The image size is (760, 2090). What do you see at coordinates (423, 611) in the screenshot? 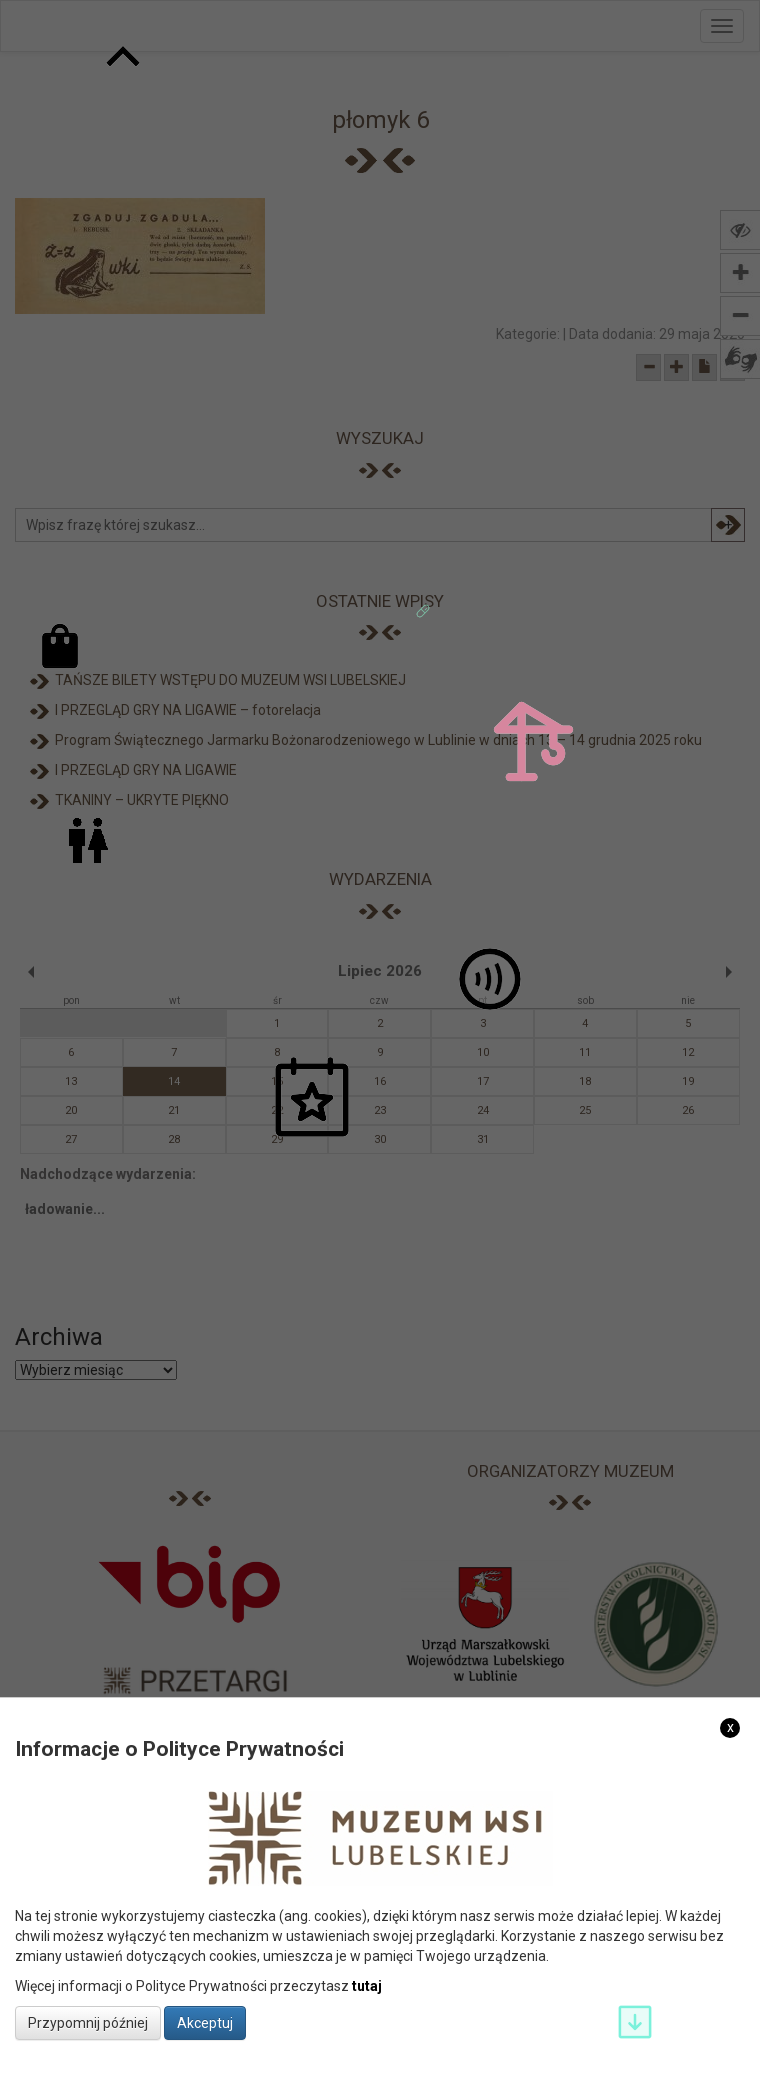
I see `access medication reminders or health tracking` at bounding box center [423, 611].